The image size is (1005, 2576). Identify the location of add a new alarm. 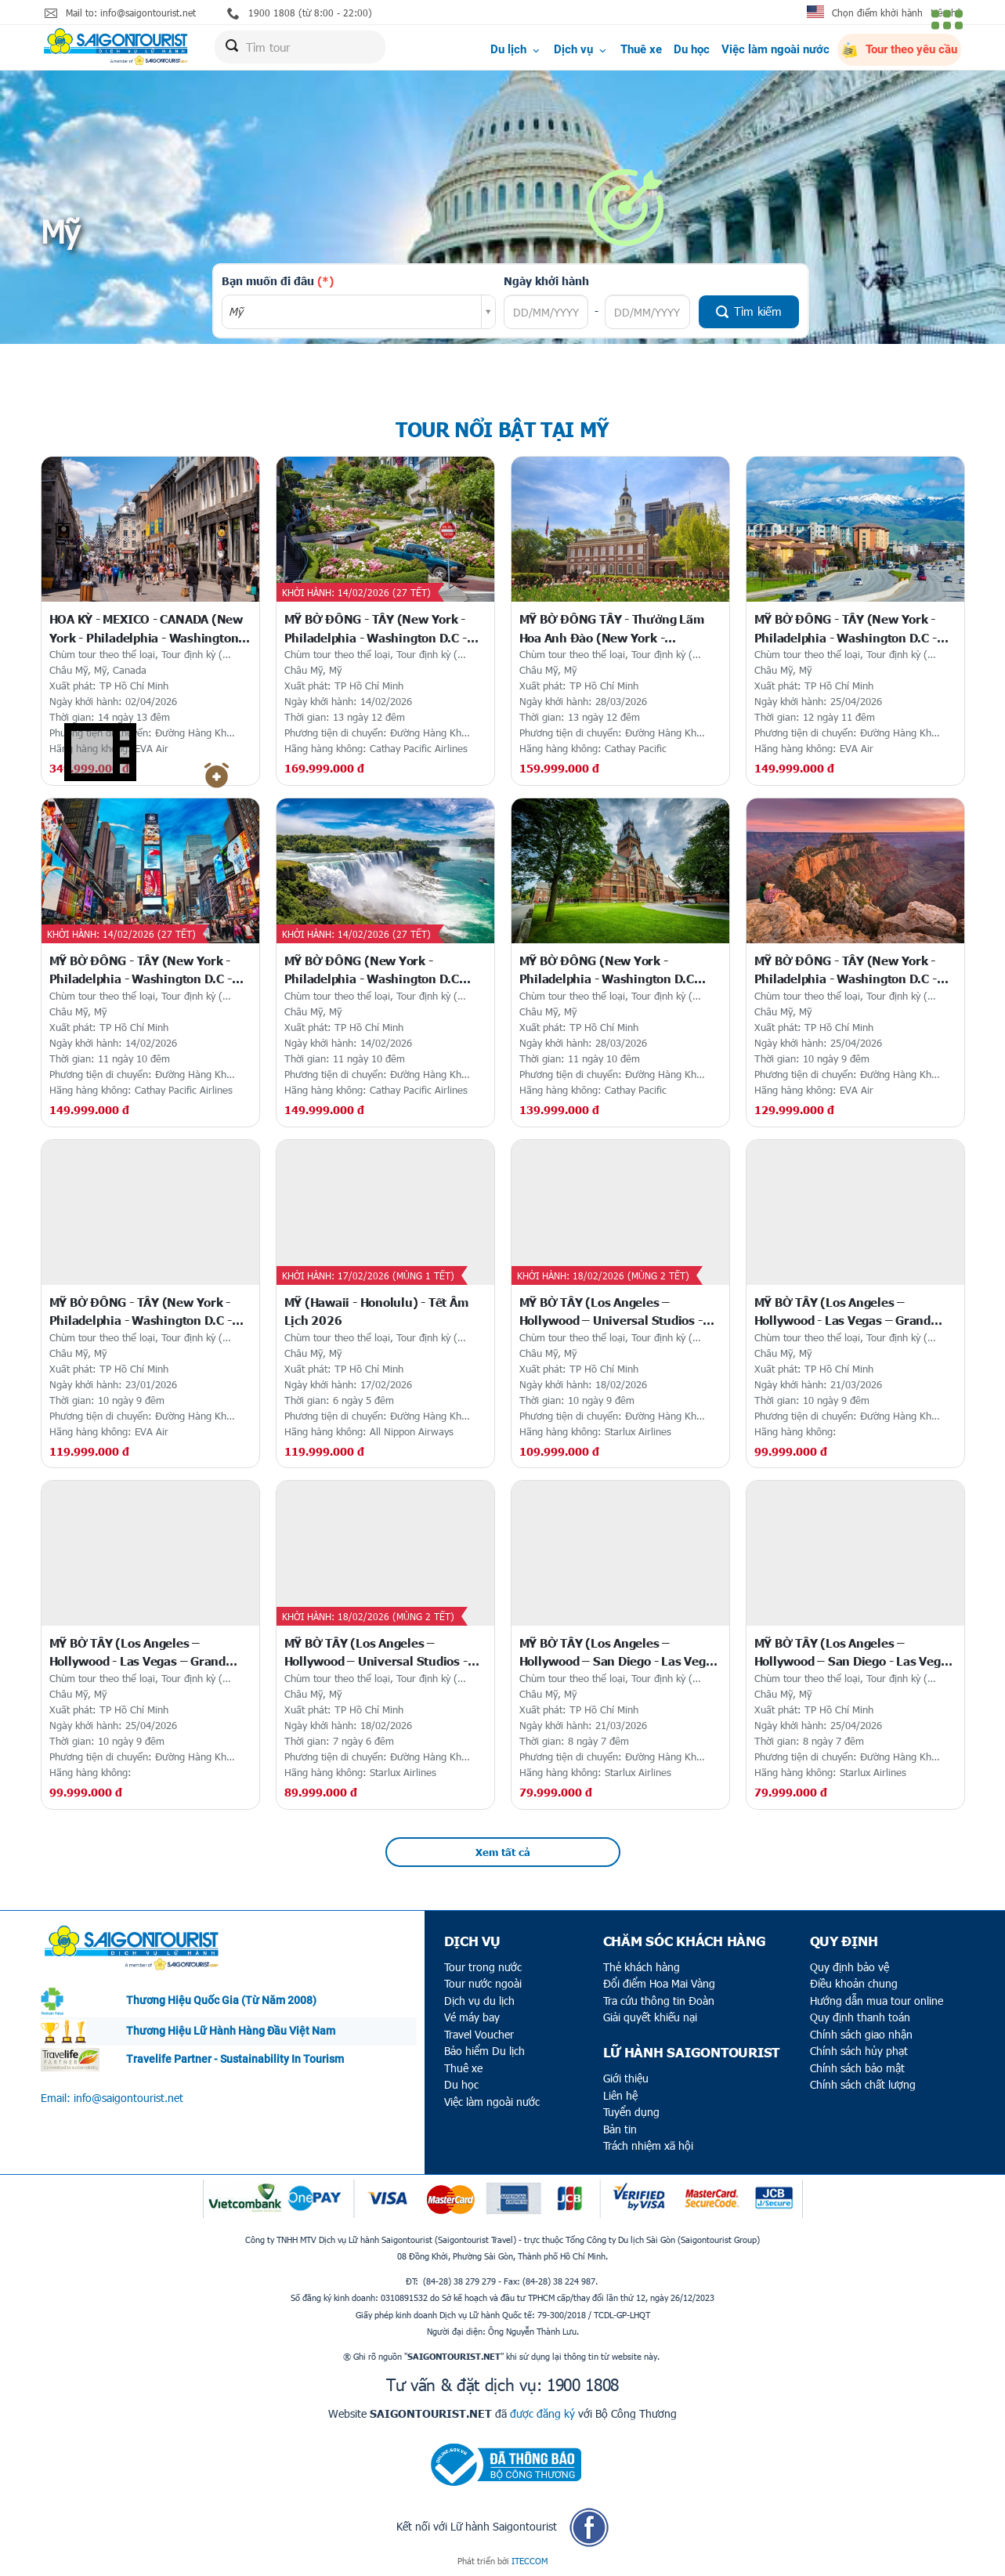
(216, 775).